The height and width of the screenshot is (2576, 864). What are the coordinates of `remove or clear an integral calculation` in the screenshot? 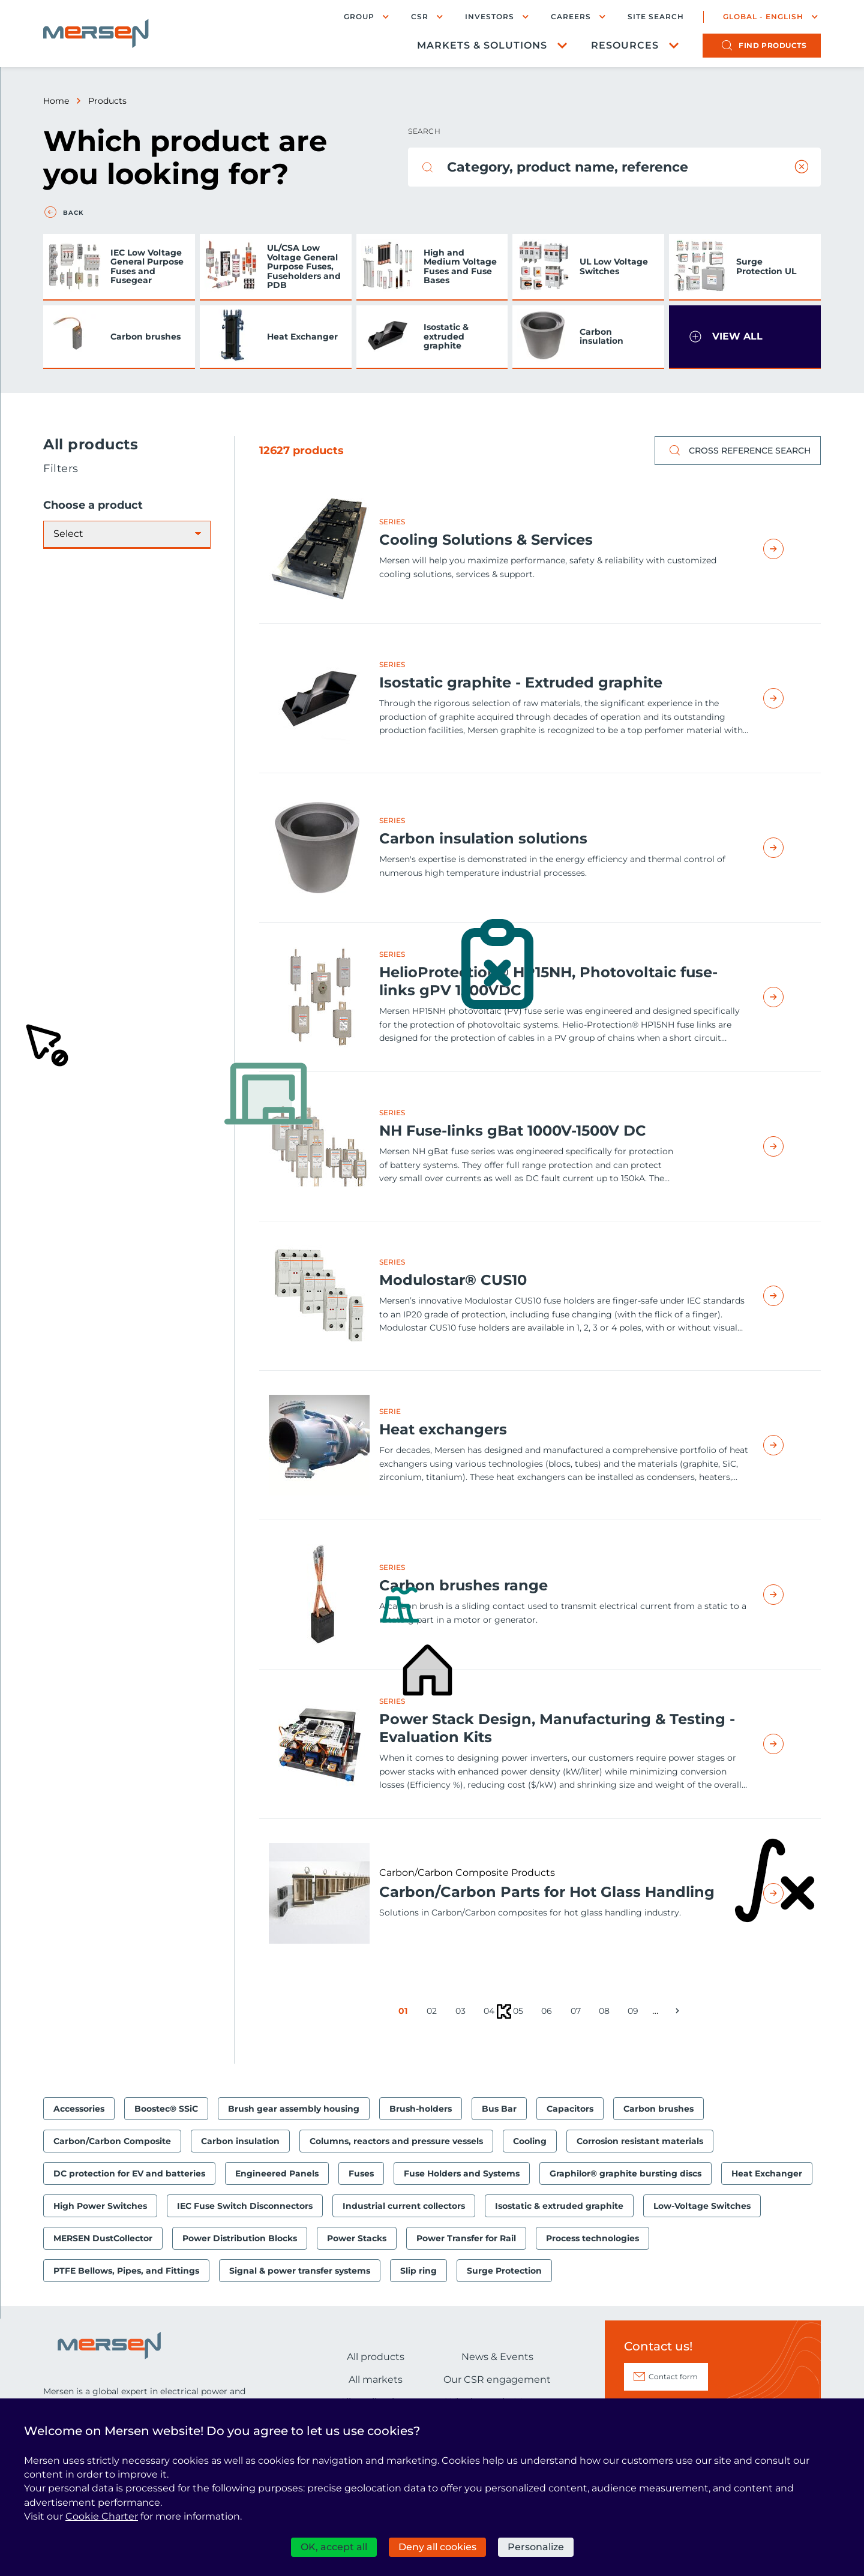 It's located at (776, 1880).